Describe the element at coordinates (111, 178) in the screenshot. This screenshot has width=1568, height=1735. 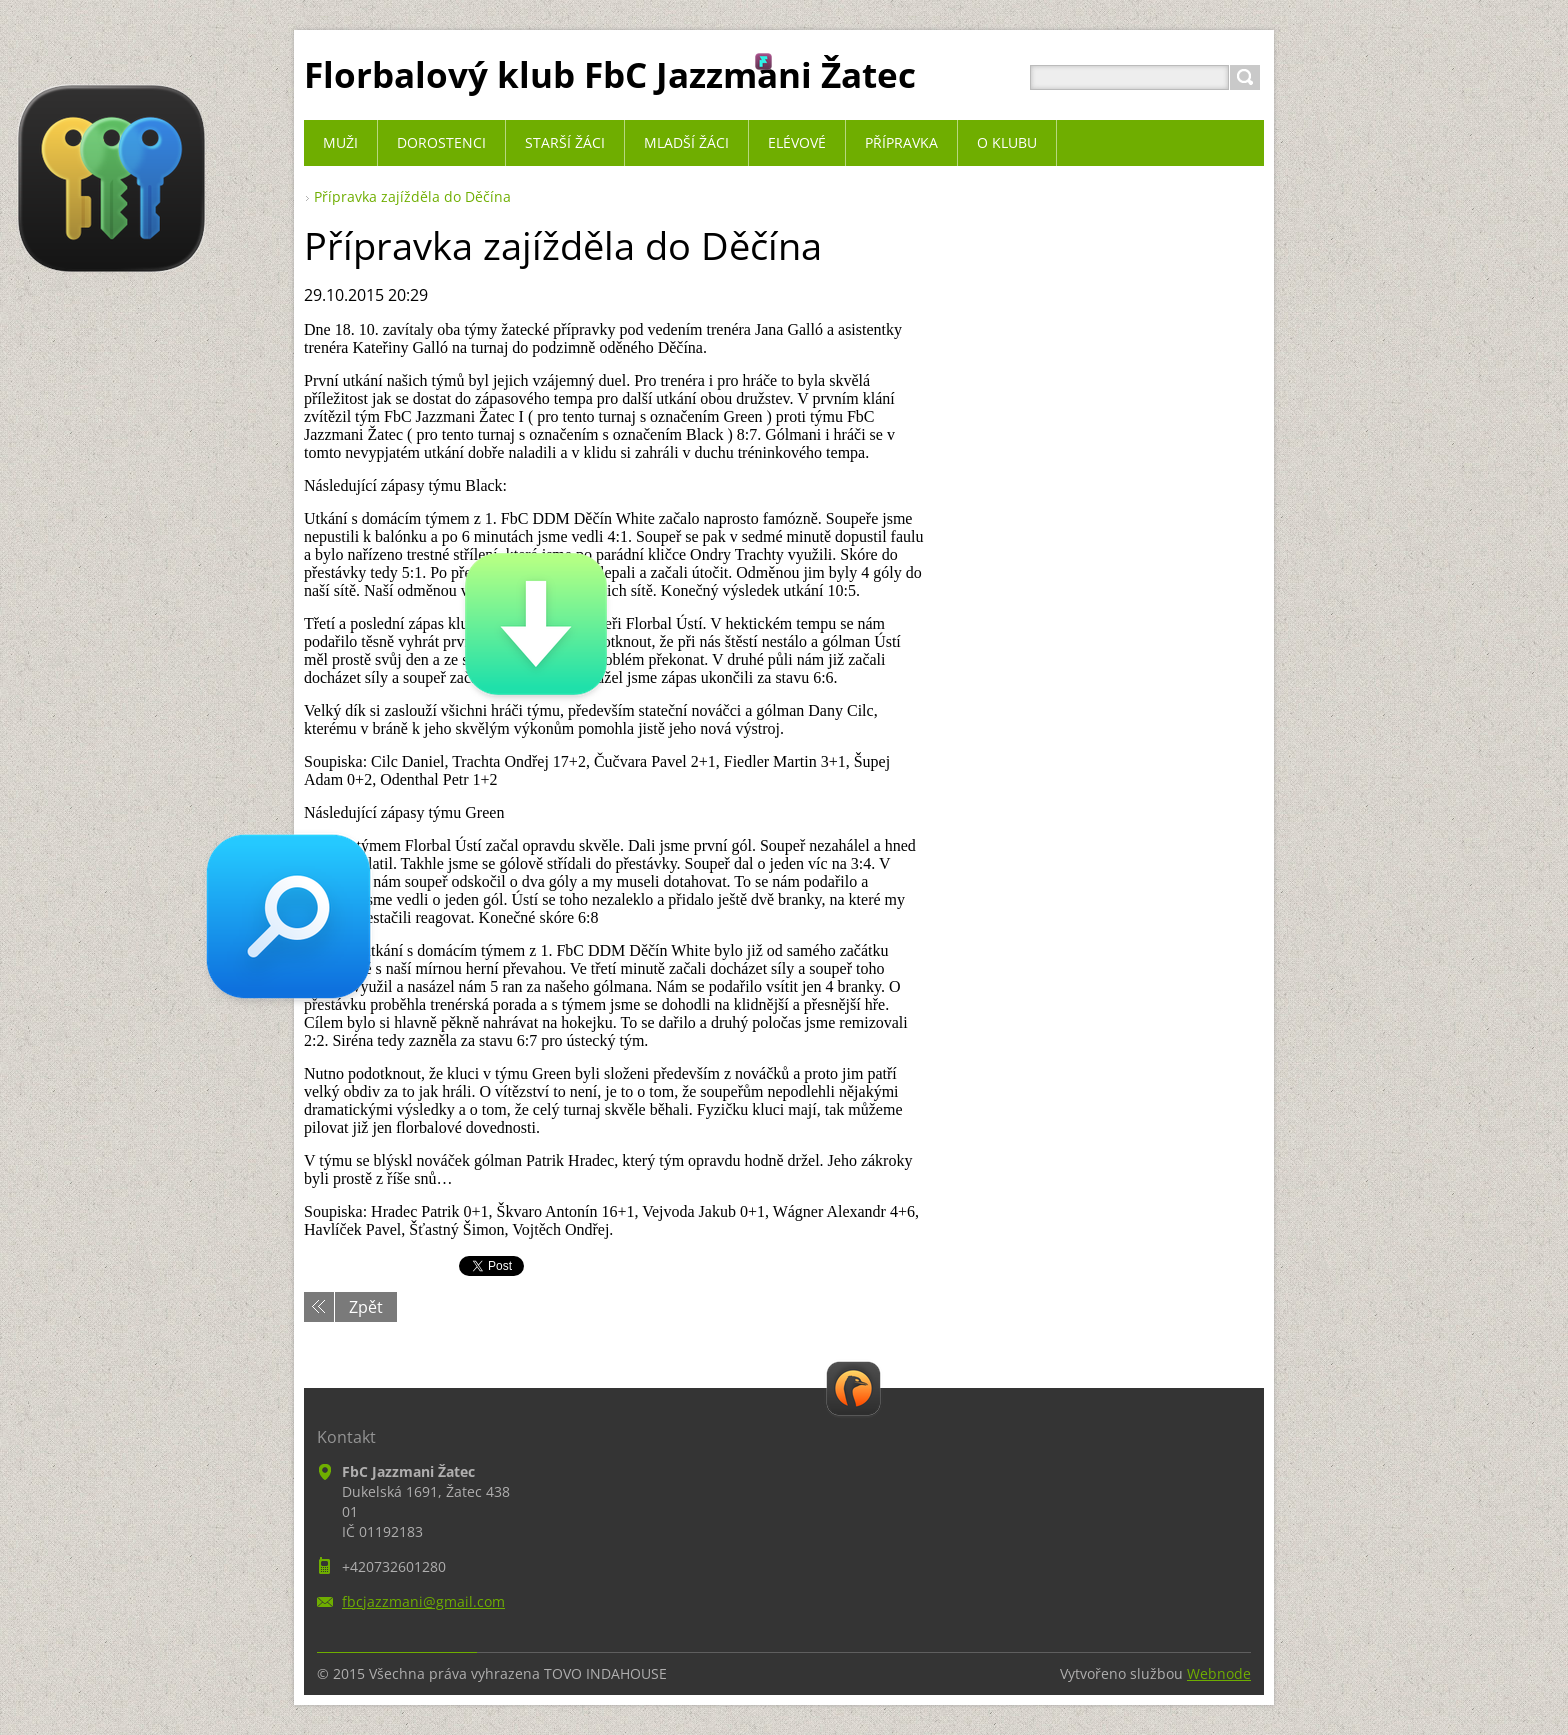
I see `open password manager app` at that location.